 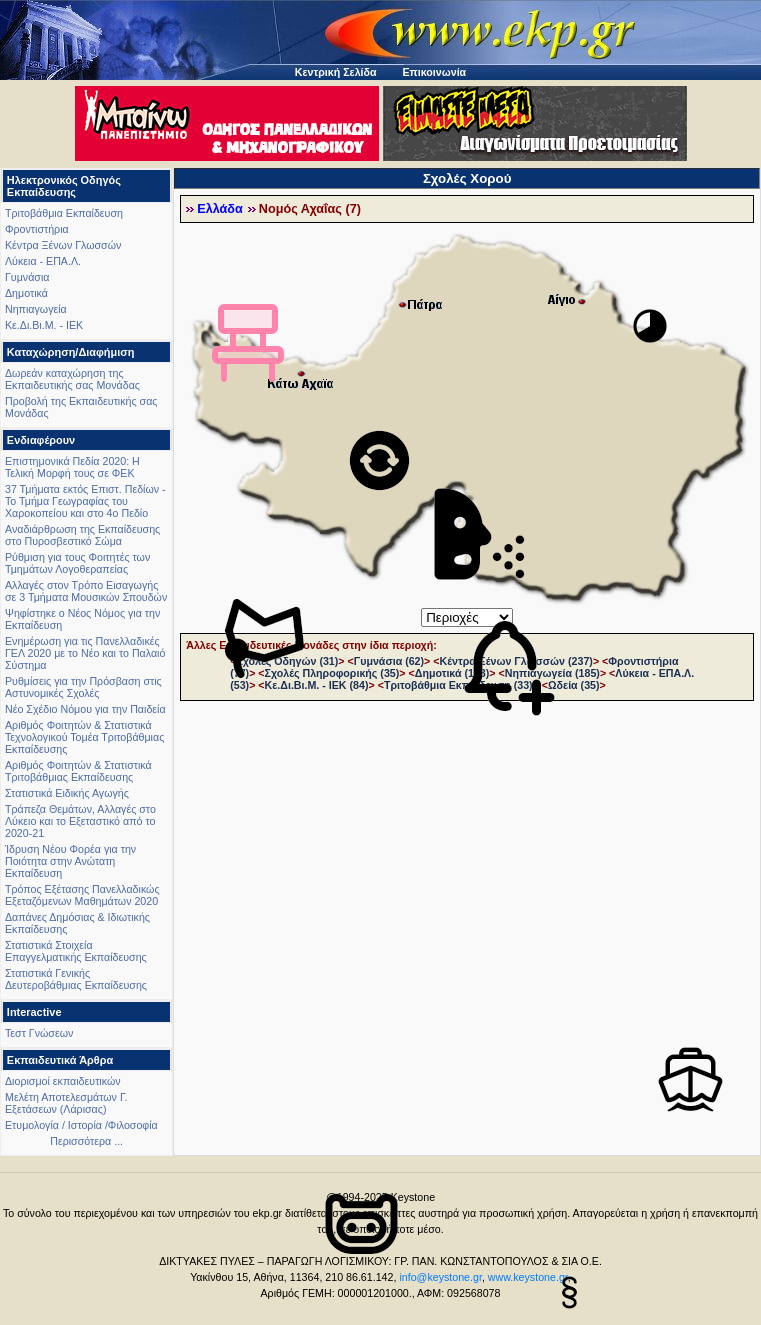 What do you see at coordinates (379, 460) in the screenshot?
I see `sync data or refresh content` at bounding box center [379, 460].